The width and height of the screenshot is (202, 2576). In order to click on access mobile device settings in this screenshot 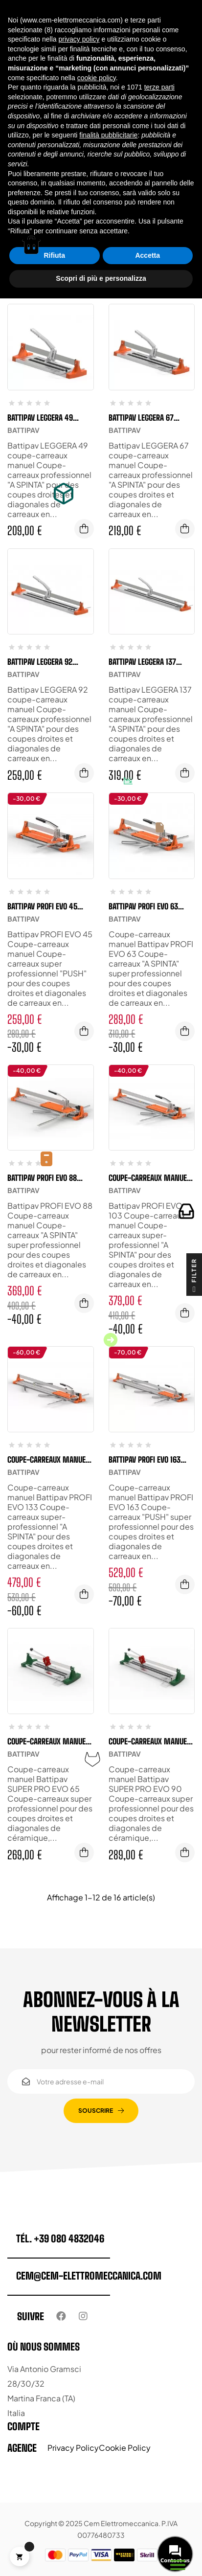, I will do `click(46, 1159)`.